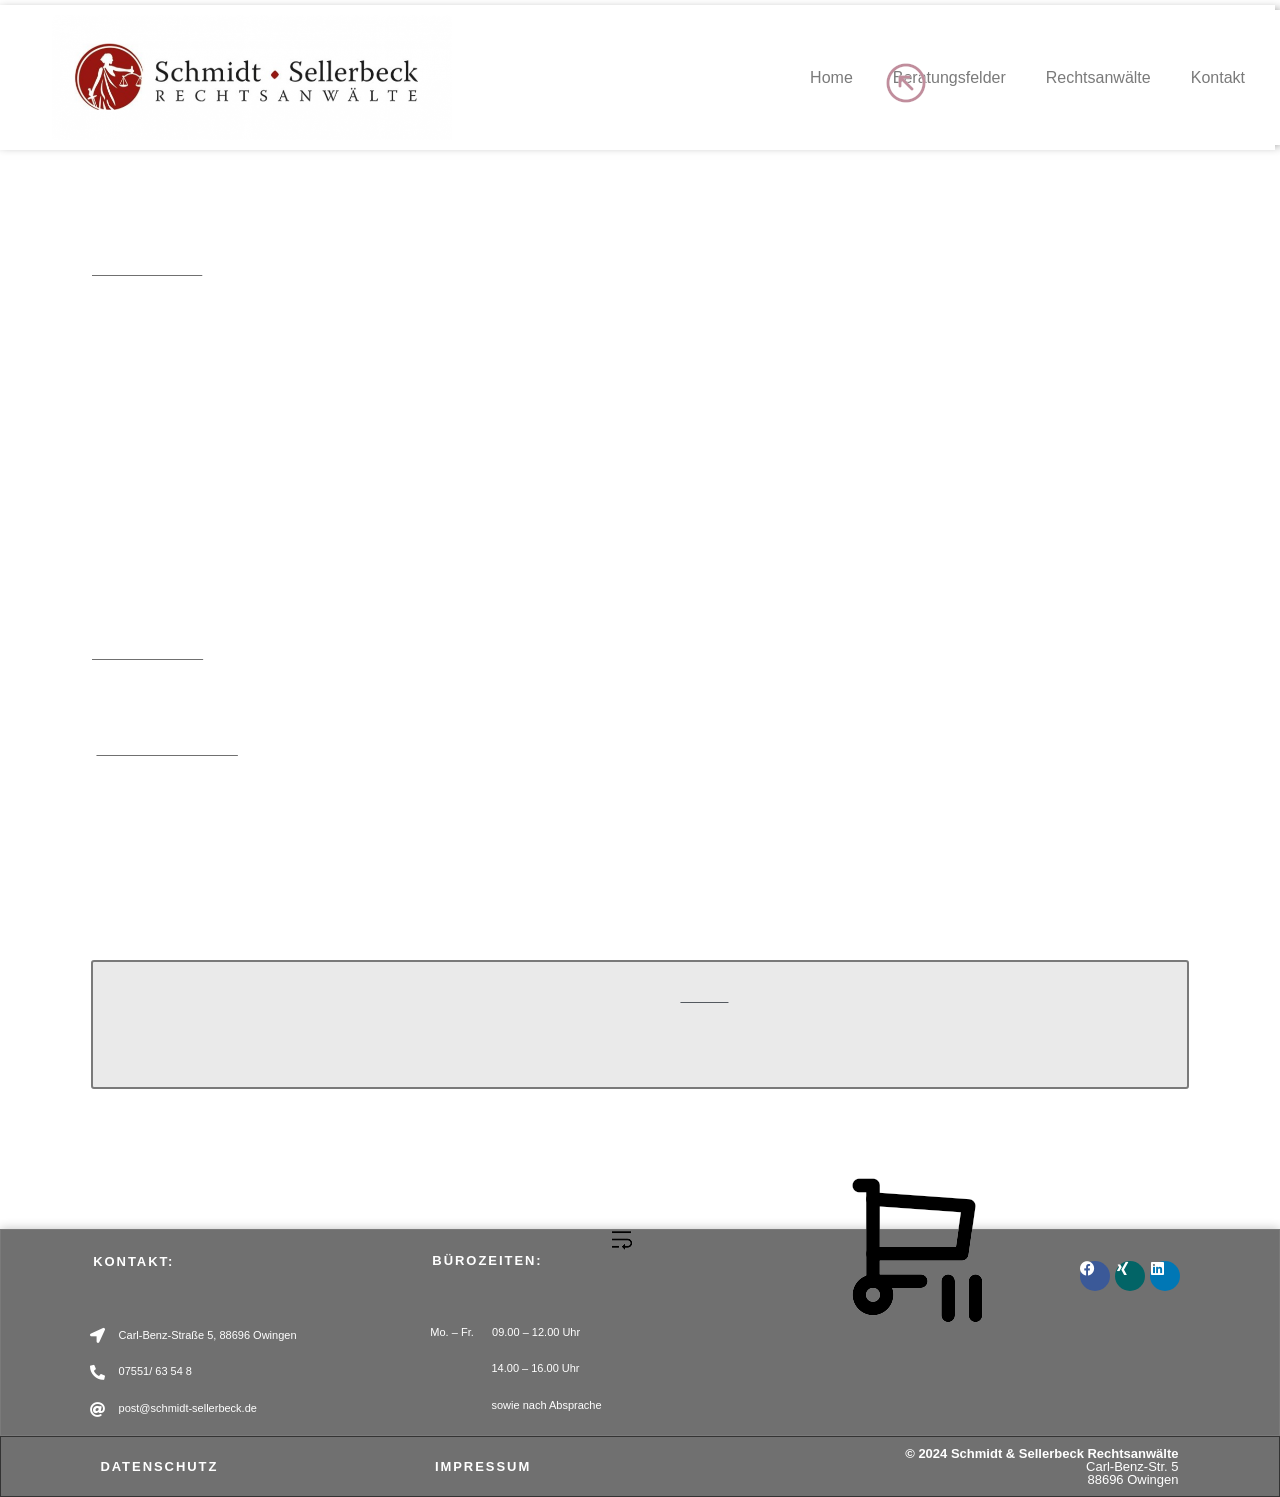 The width and height of the screenshot is (1280, 1497). What do you see at coordinates (914, 1247) in the screenshot?
I see `pause or hold your shopping cart` at bounding box center [914, 1247].